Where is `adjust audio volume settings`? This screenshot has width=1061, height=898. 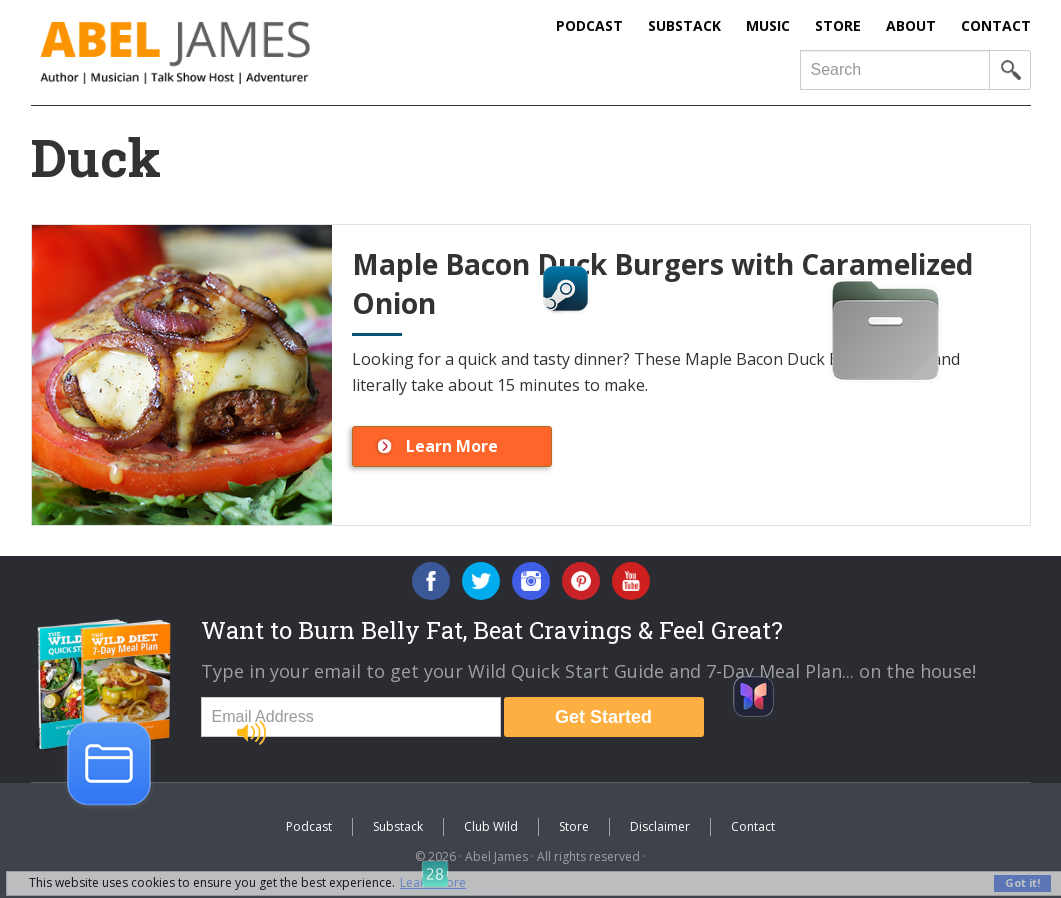 adjust audio volume settings is located at coordinates (251, 732).